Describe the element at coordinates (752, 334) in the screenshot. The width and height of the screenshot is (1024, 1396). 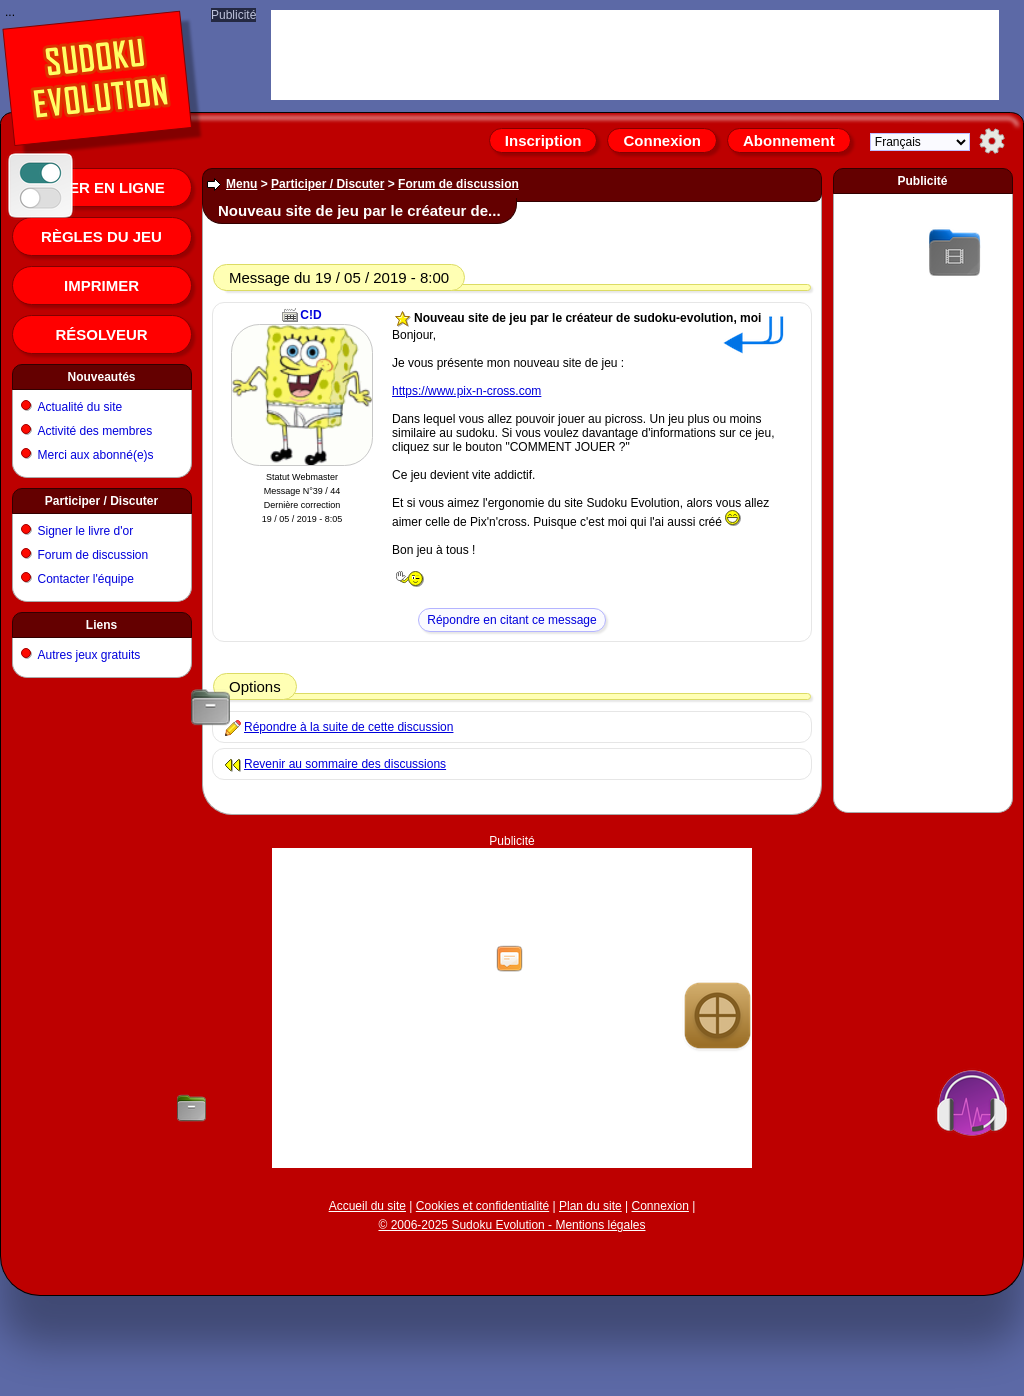
I see `reply to all recipients of an email` at that location.